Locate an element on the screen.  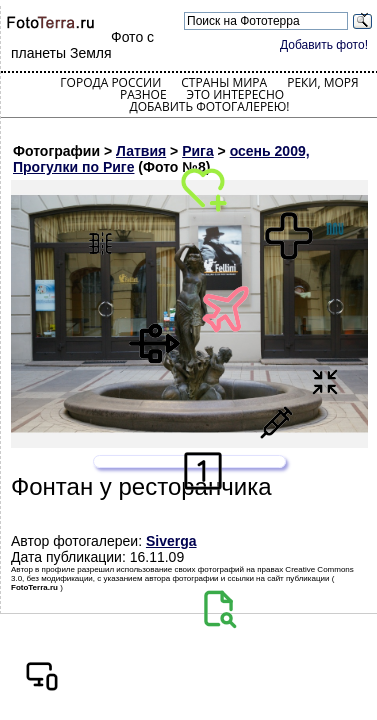
search within a document is located at coordinates (218, 608).